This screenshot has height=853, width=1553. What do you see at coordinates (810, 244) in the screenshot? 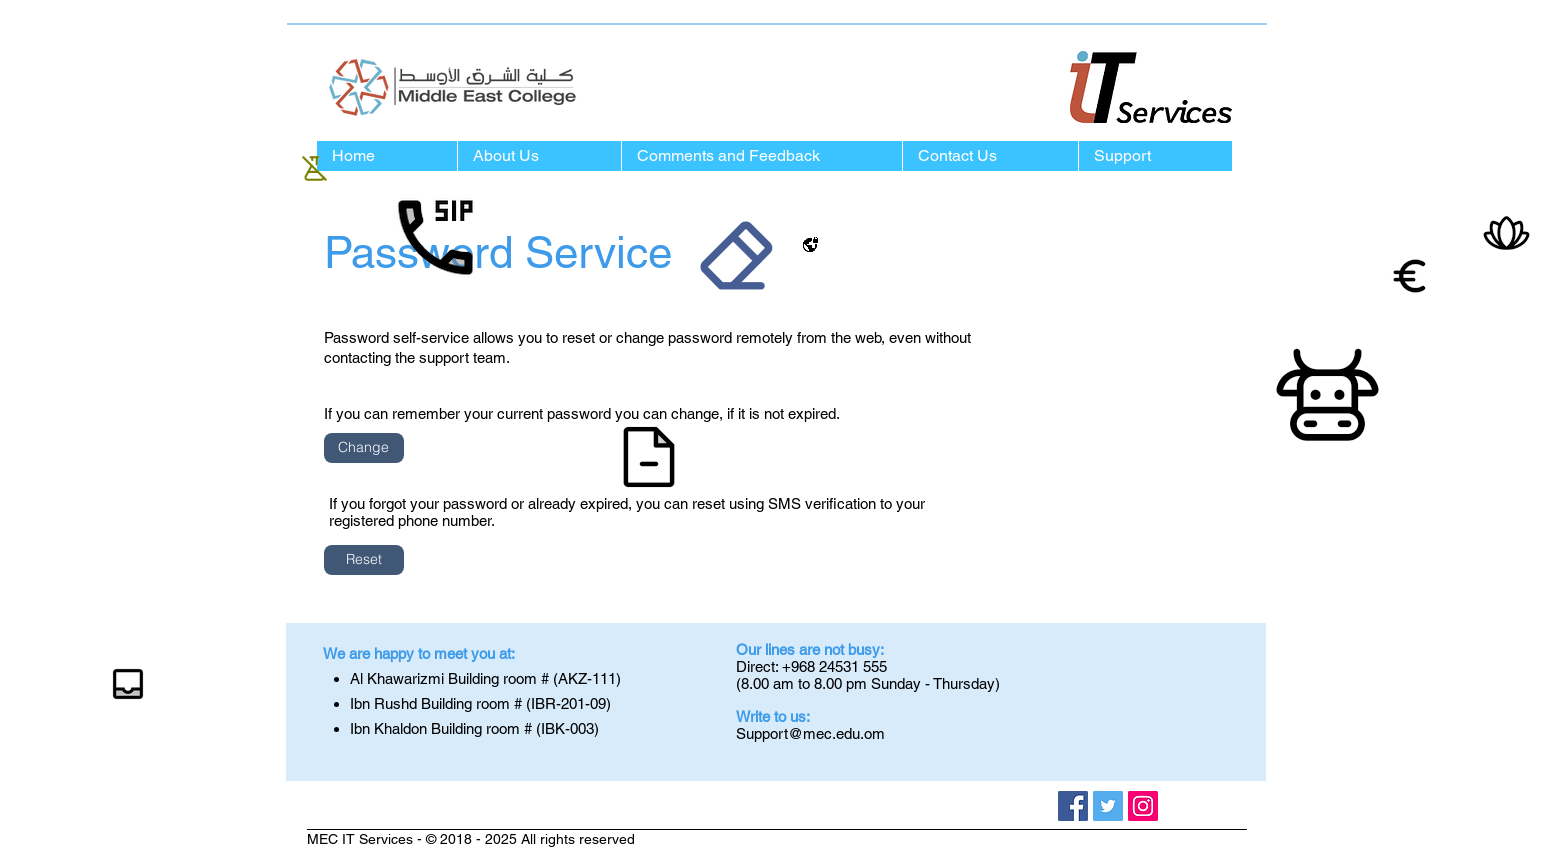
I see `connect to a secure VPN network` at bounding box center [810, 244].